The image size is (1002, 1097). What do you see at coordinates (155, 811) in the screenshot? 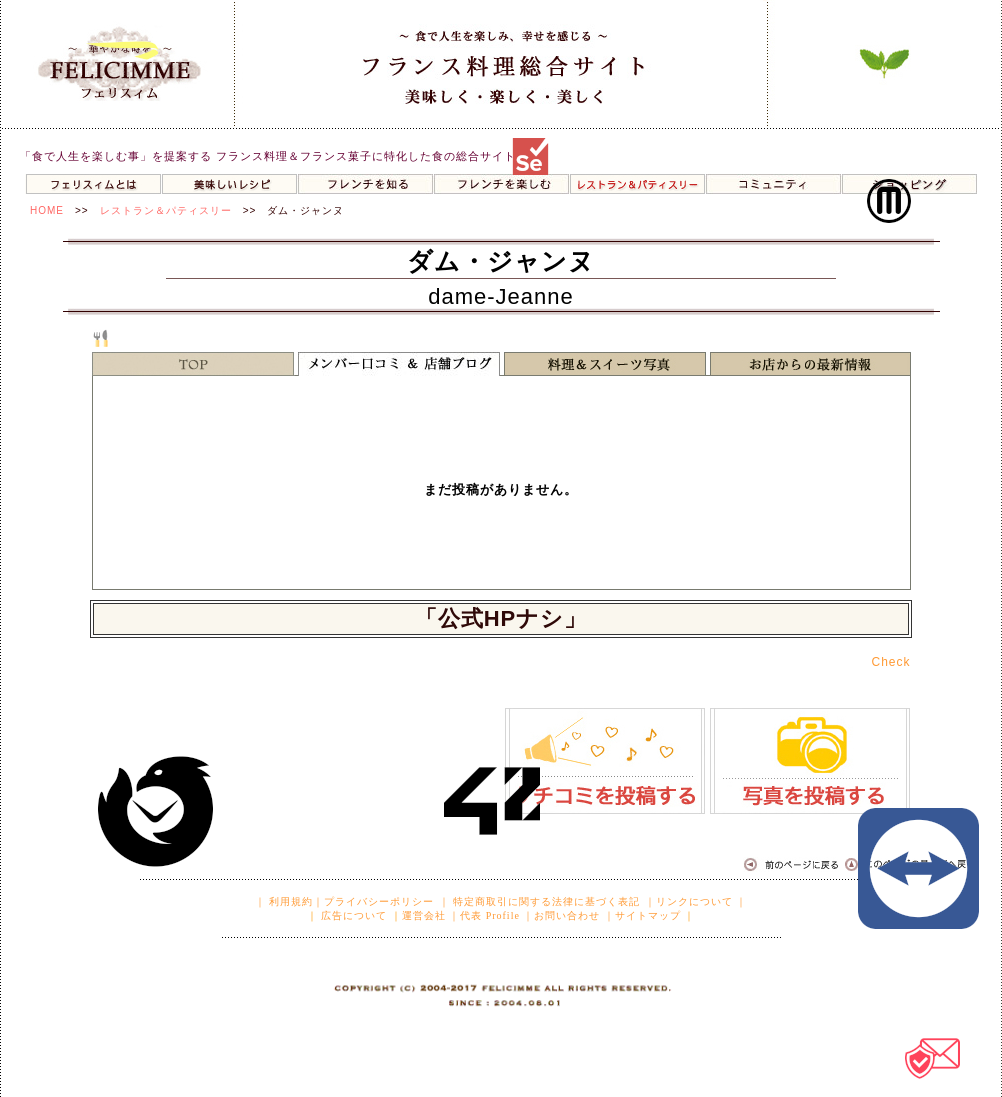
I see `open Mozilla Thunderbird email client` at bounding box center [155, 811].